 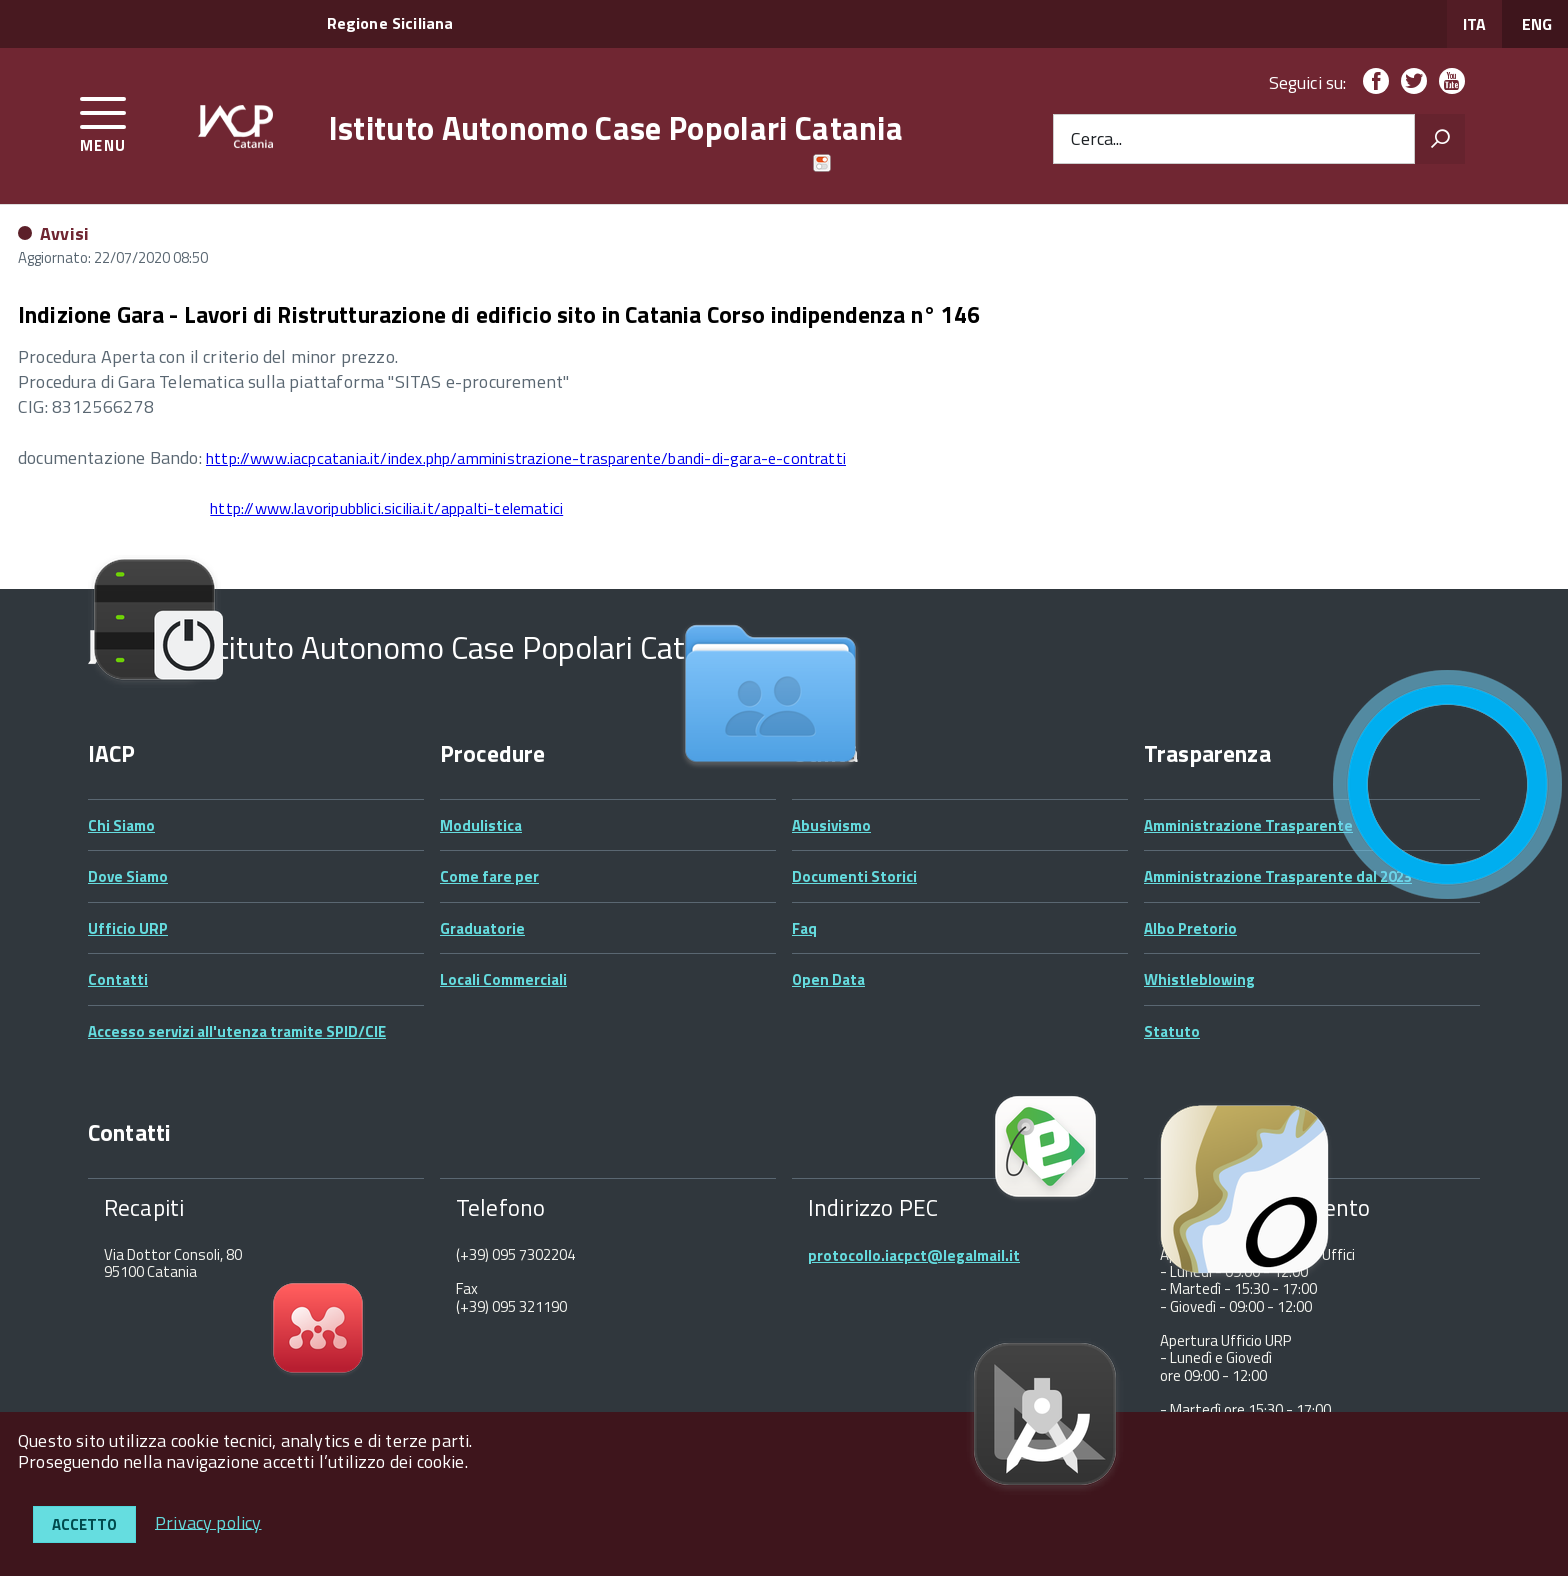 What do you see at coordinates (318, 1328) in the screenshot?
I see `open mendeley desktop reference manager` at bounding box center [318, 1328].